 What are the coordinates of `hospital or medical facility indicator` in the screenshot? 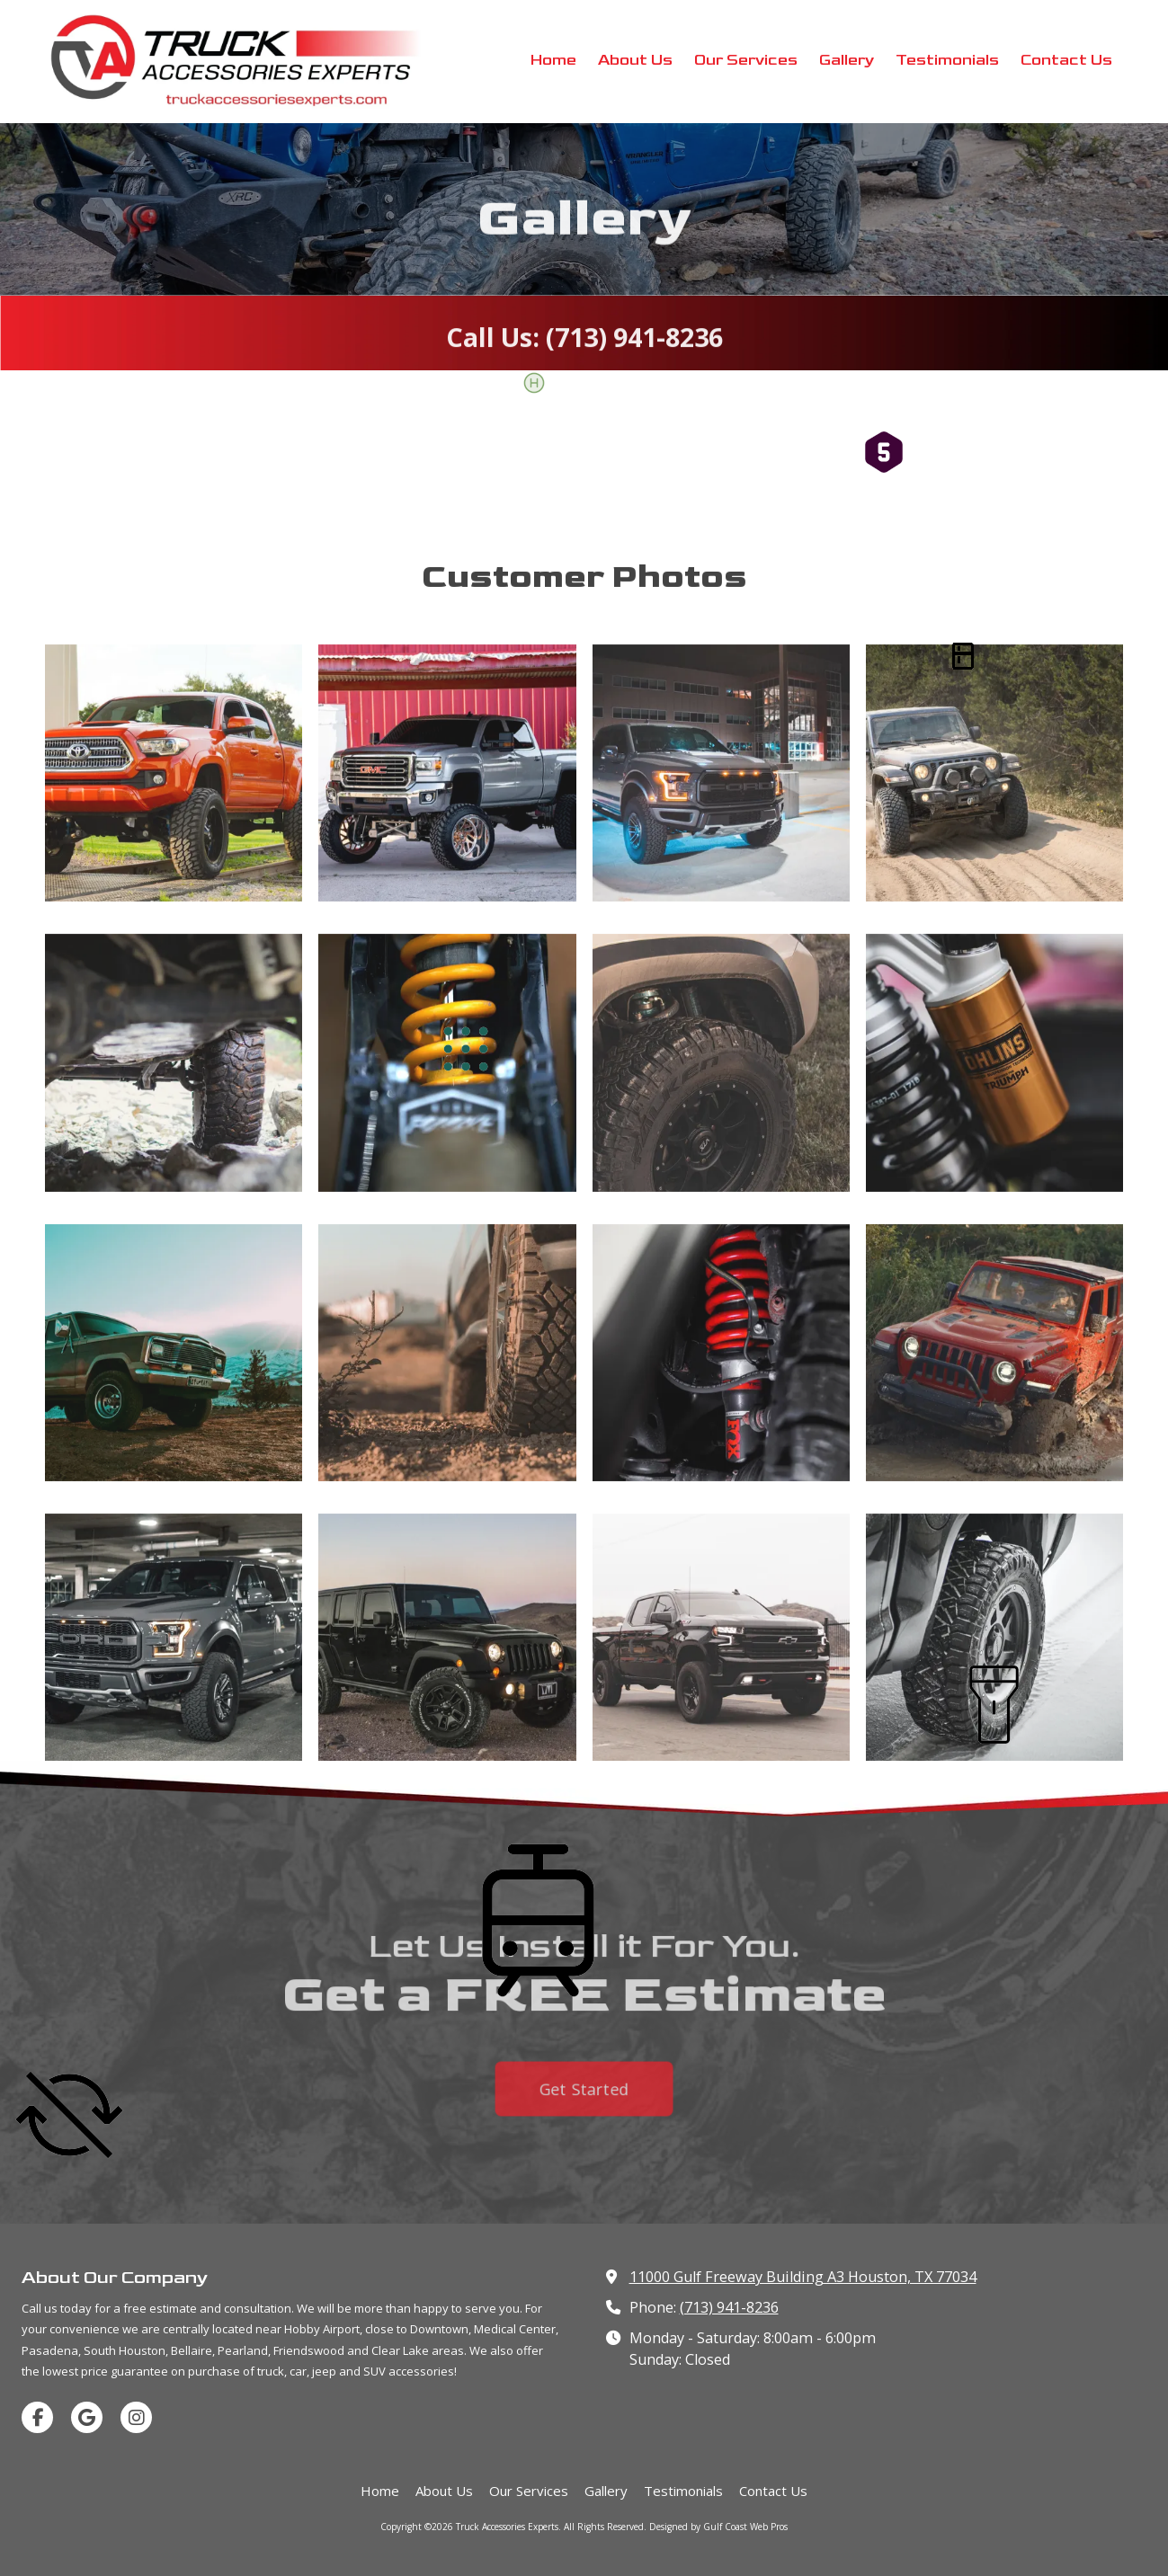 It's located at (534, 383).